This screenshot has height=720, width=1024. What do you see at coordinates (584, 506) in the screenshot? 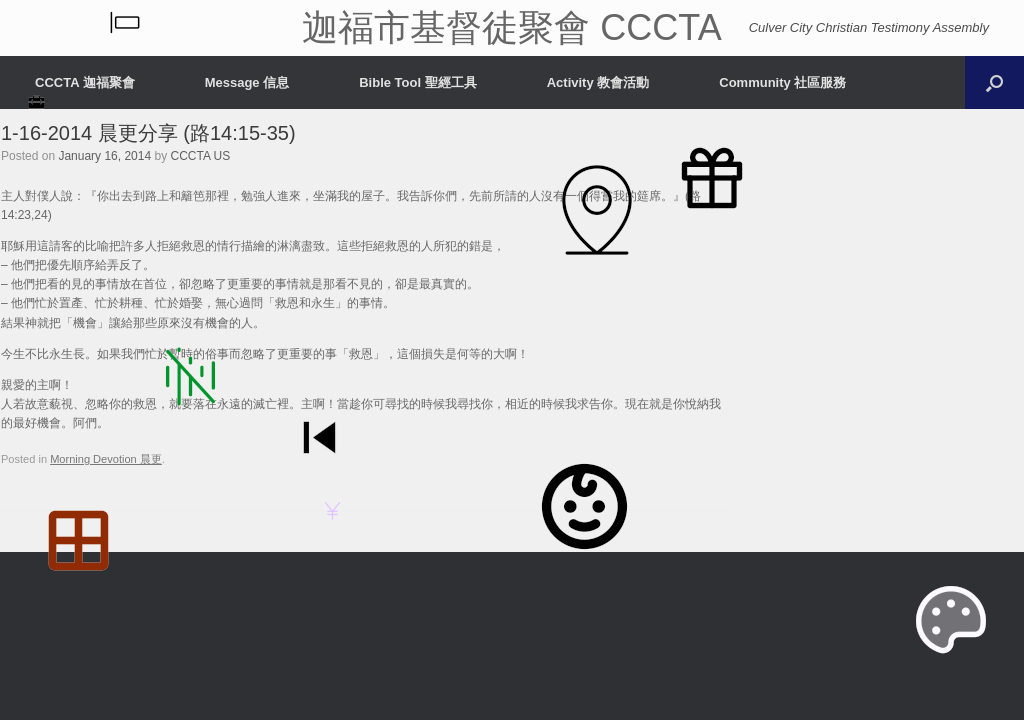
I see `access baby or infant-related features` at bounding box center [584, 506].